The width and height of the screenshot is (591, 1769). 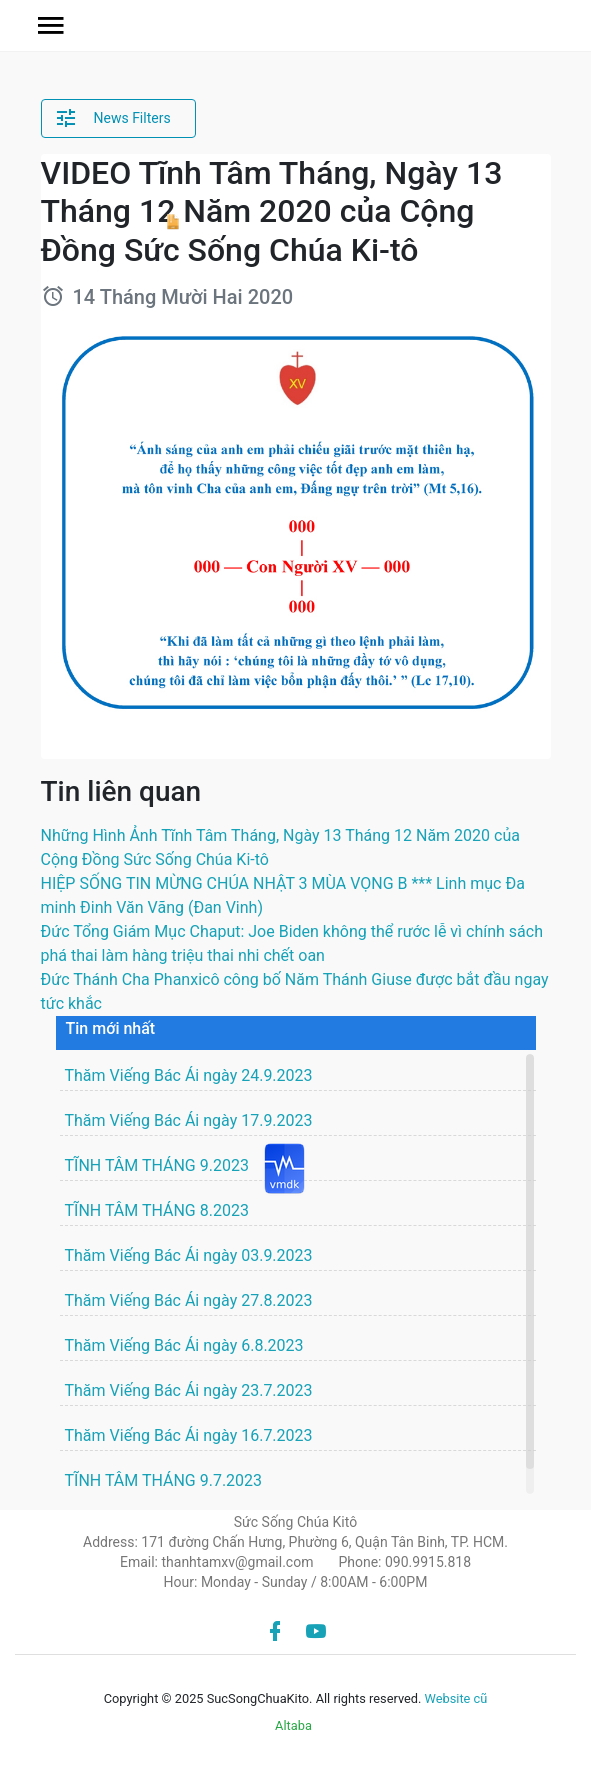 I want to click on virtualbox virtual disk image file, so click(x=284, y=1168).